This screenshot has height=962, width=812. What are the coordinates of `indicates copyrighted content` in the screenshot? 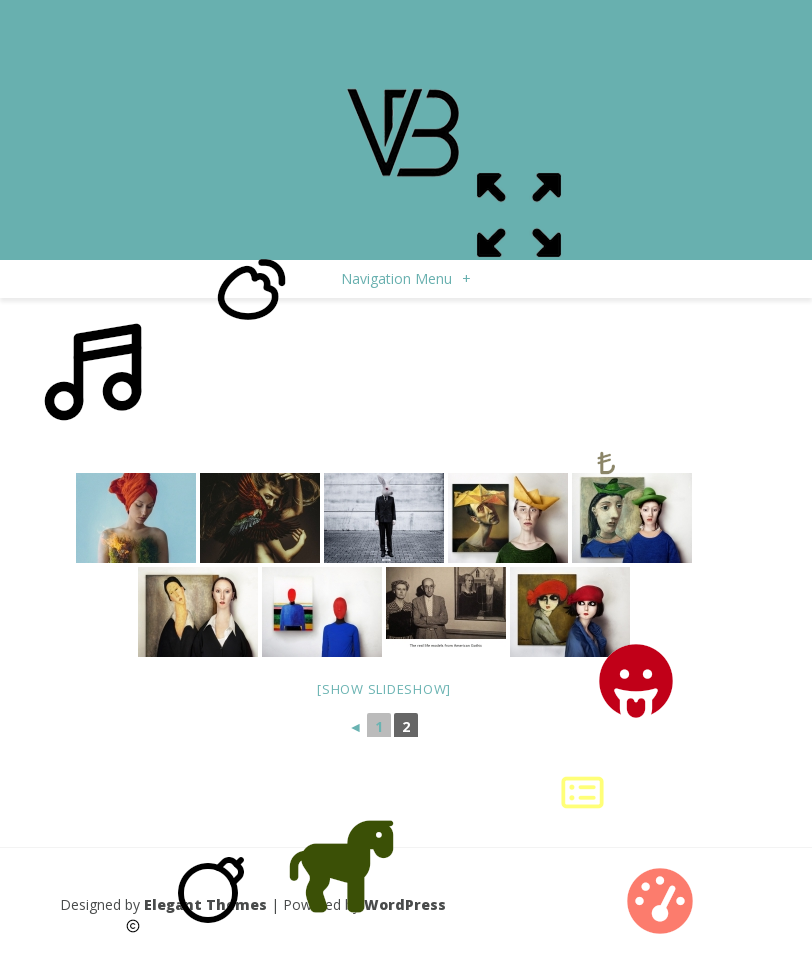 It's located at (133, 926).